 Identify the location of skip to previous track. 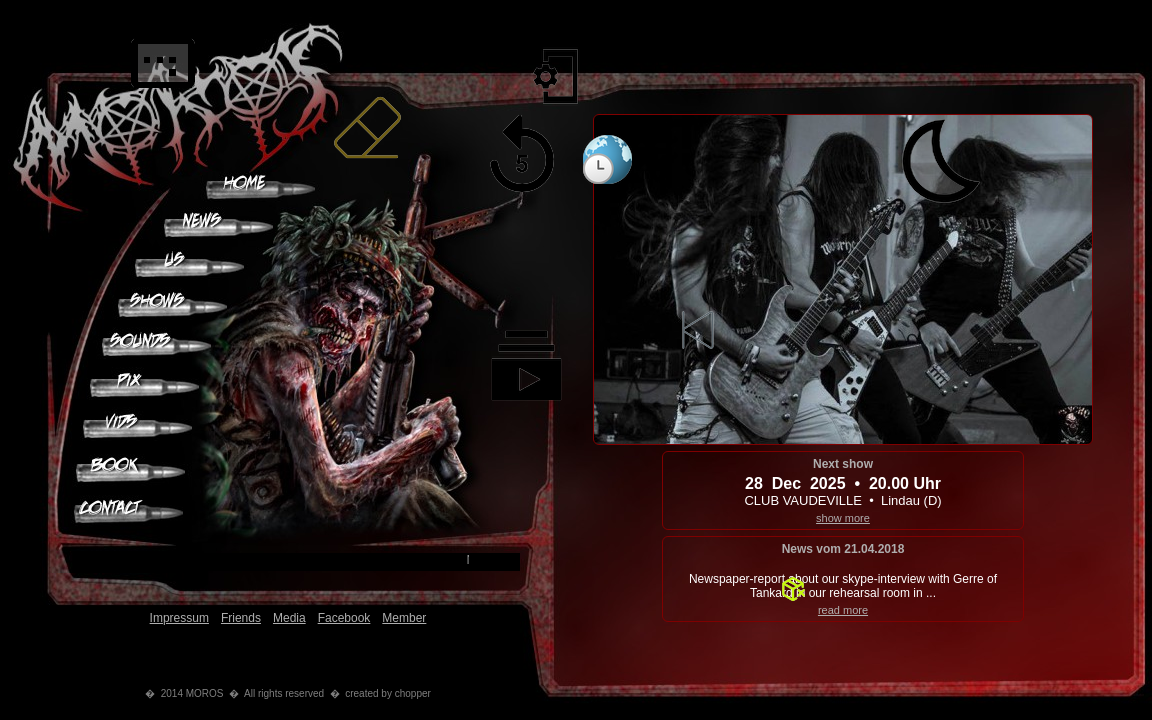
(698, 330).